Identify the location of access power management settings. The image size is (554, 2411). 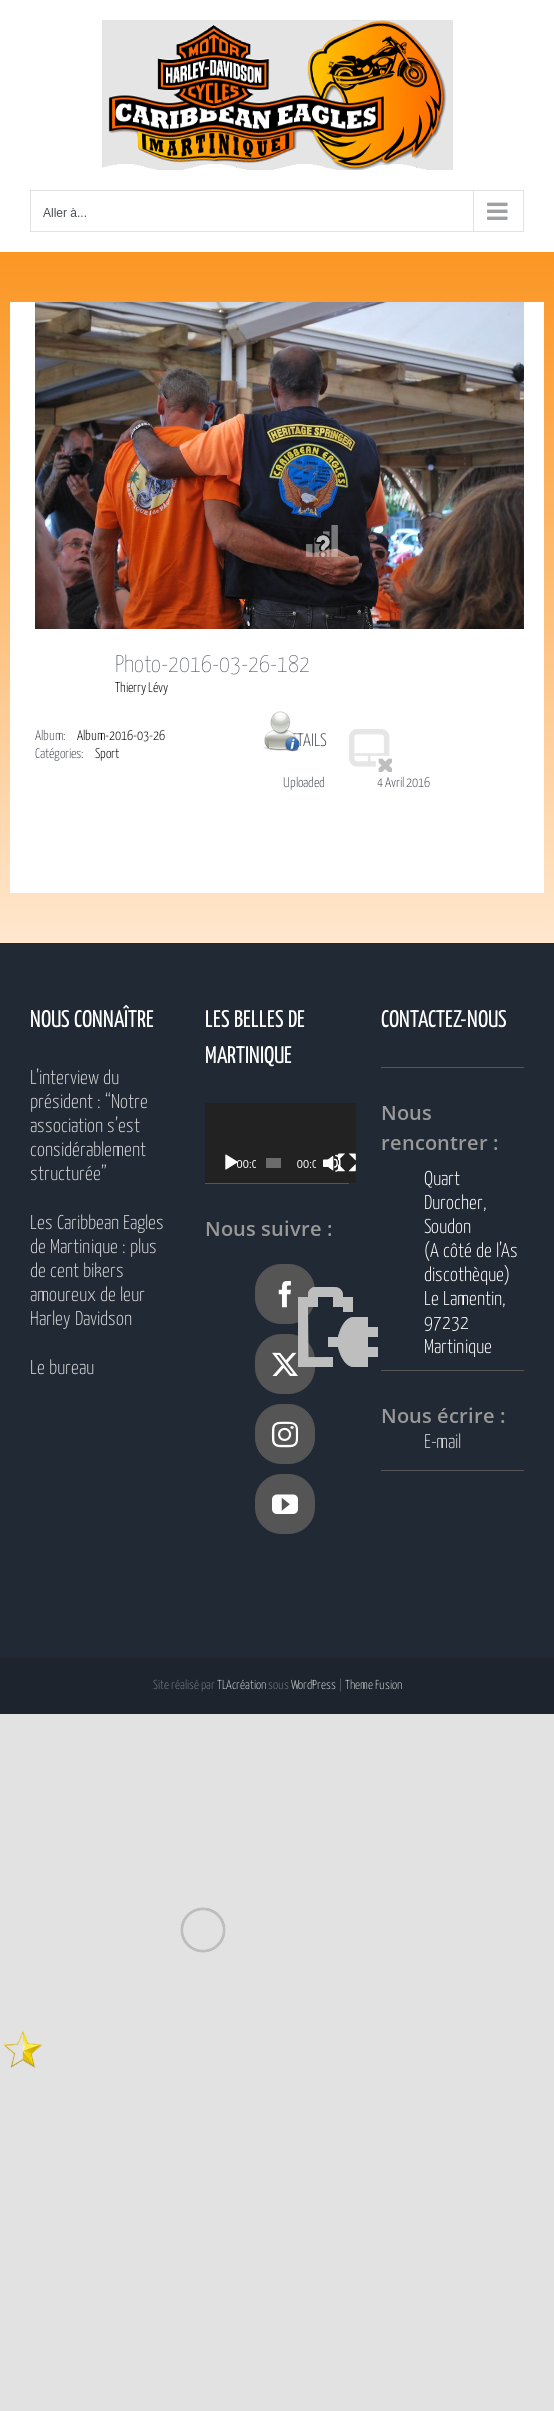
(338, 1327).